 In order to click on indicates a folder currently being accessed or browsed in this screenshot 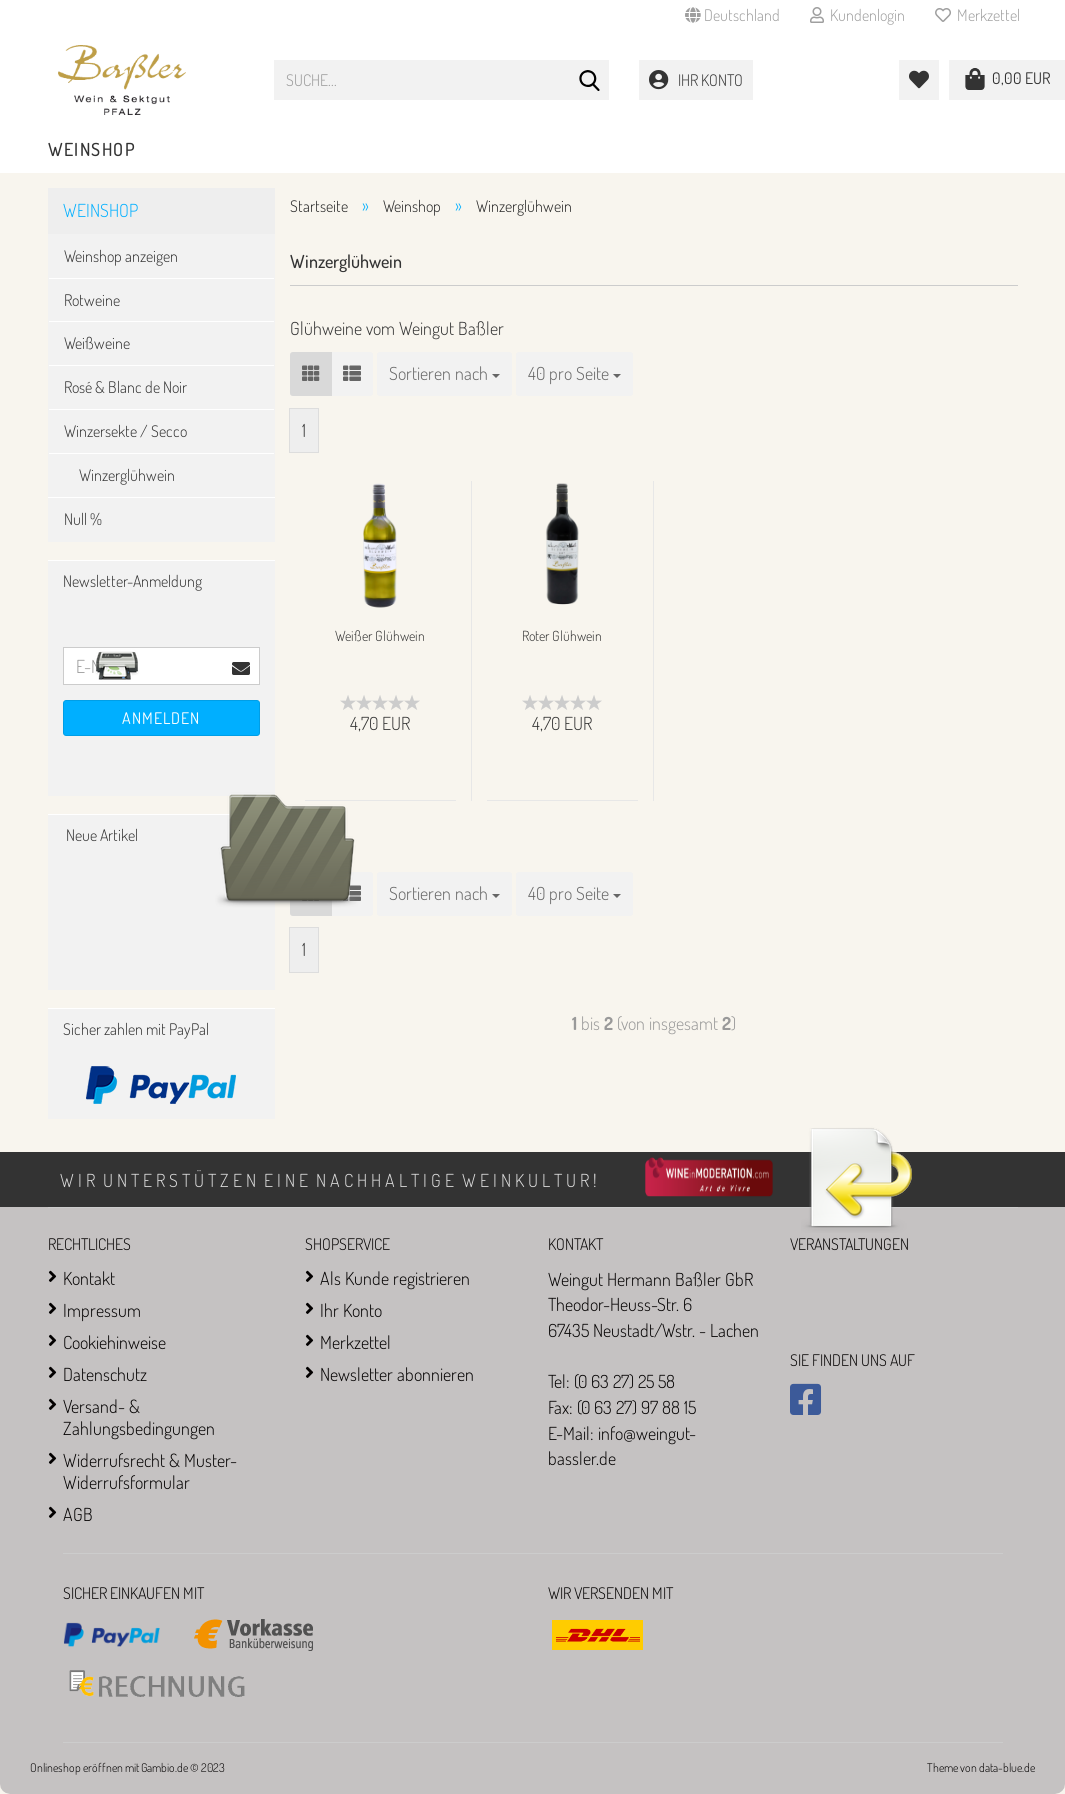, I will do `click(287, 854)`.